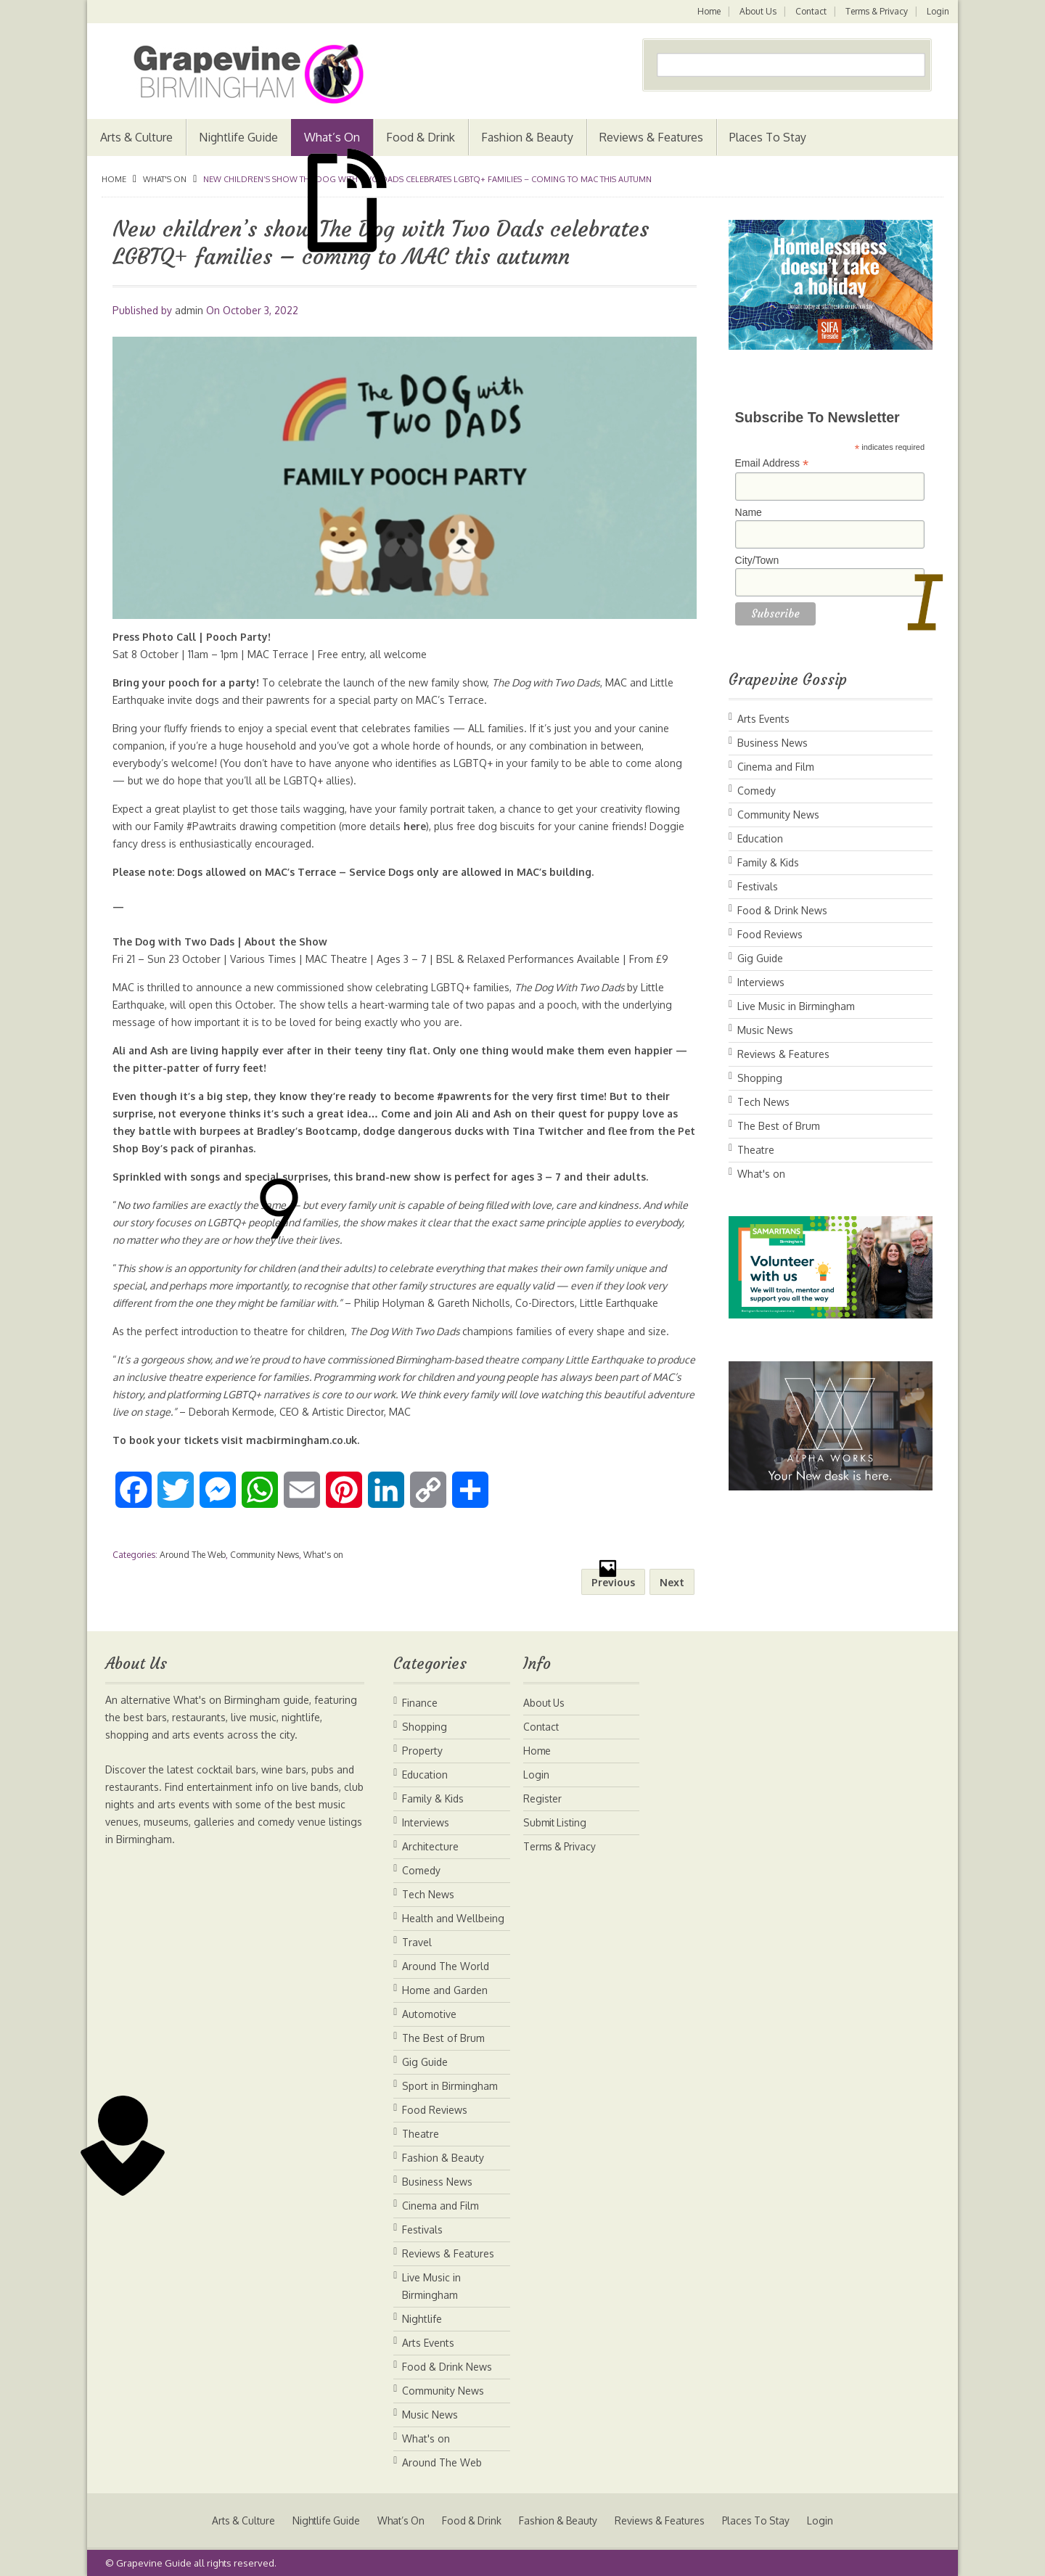  I want to click on enable mobile hotspot, so click(342, 202).